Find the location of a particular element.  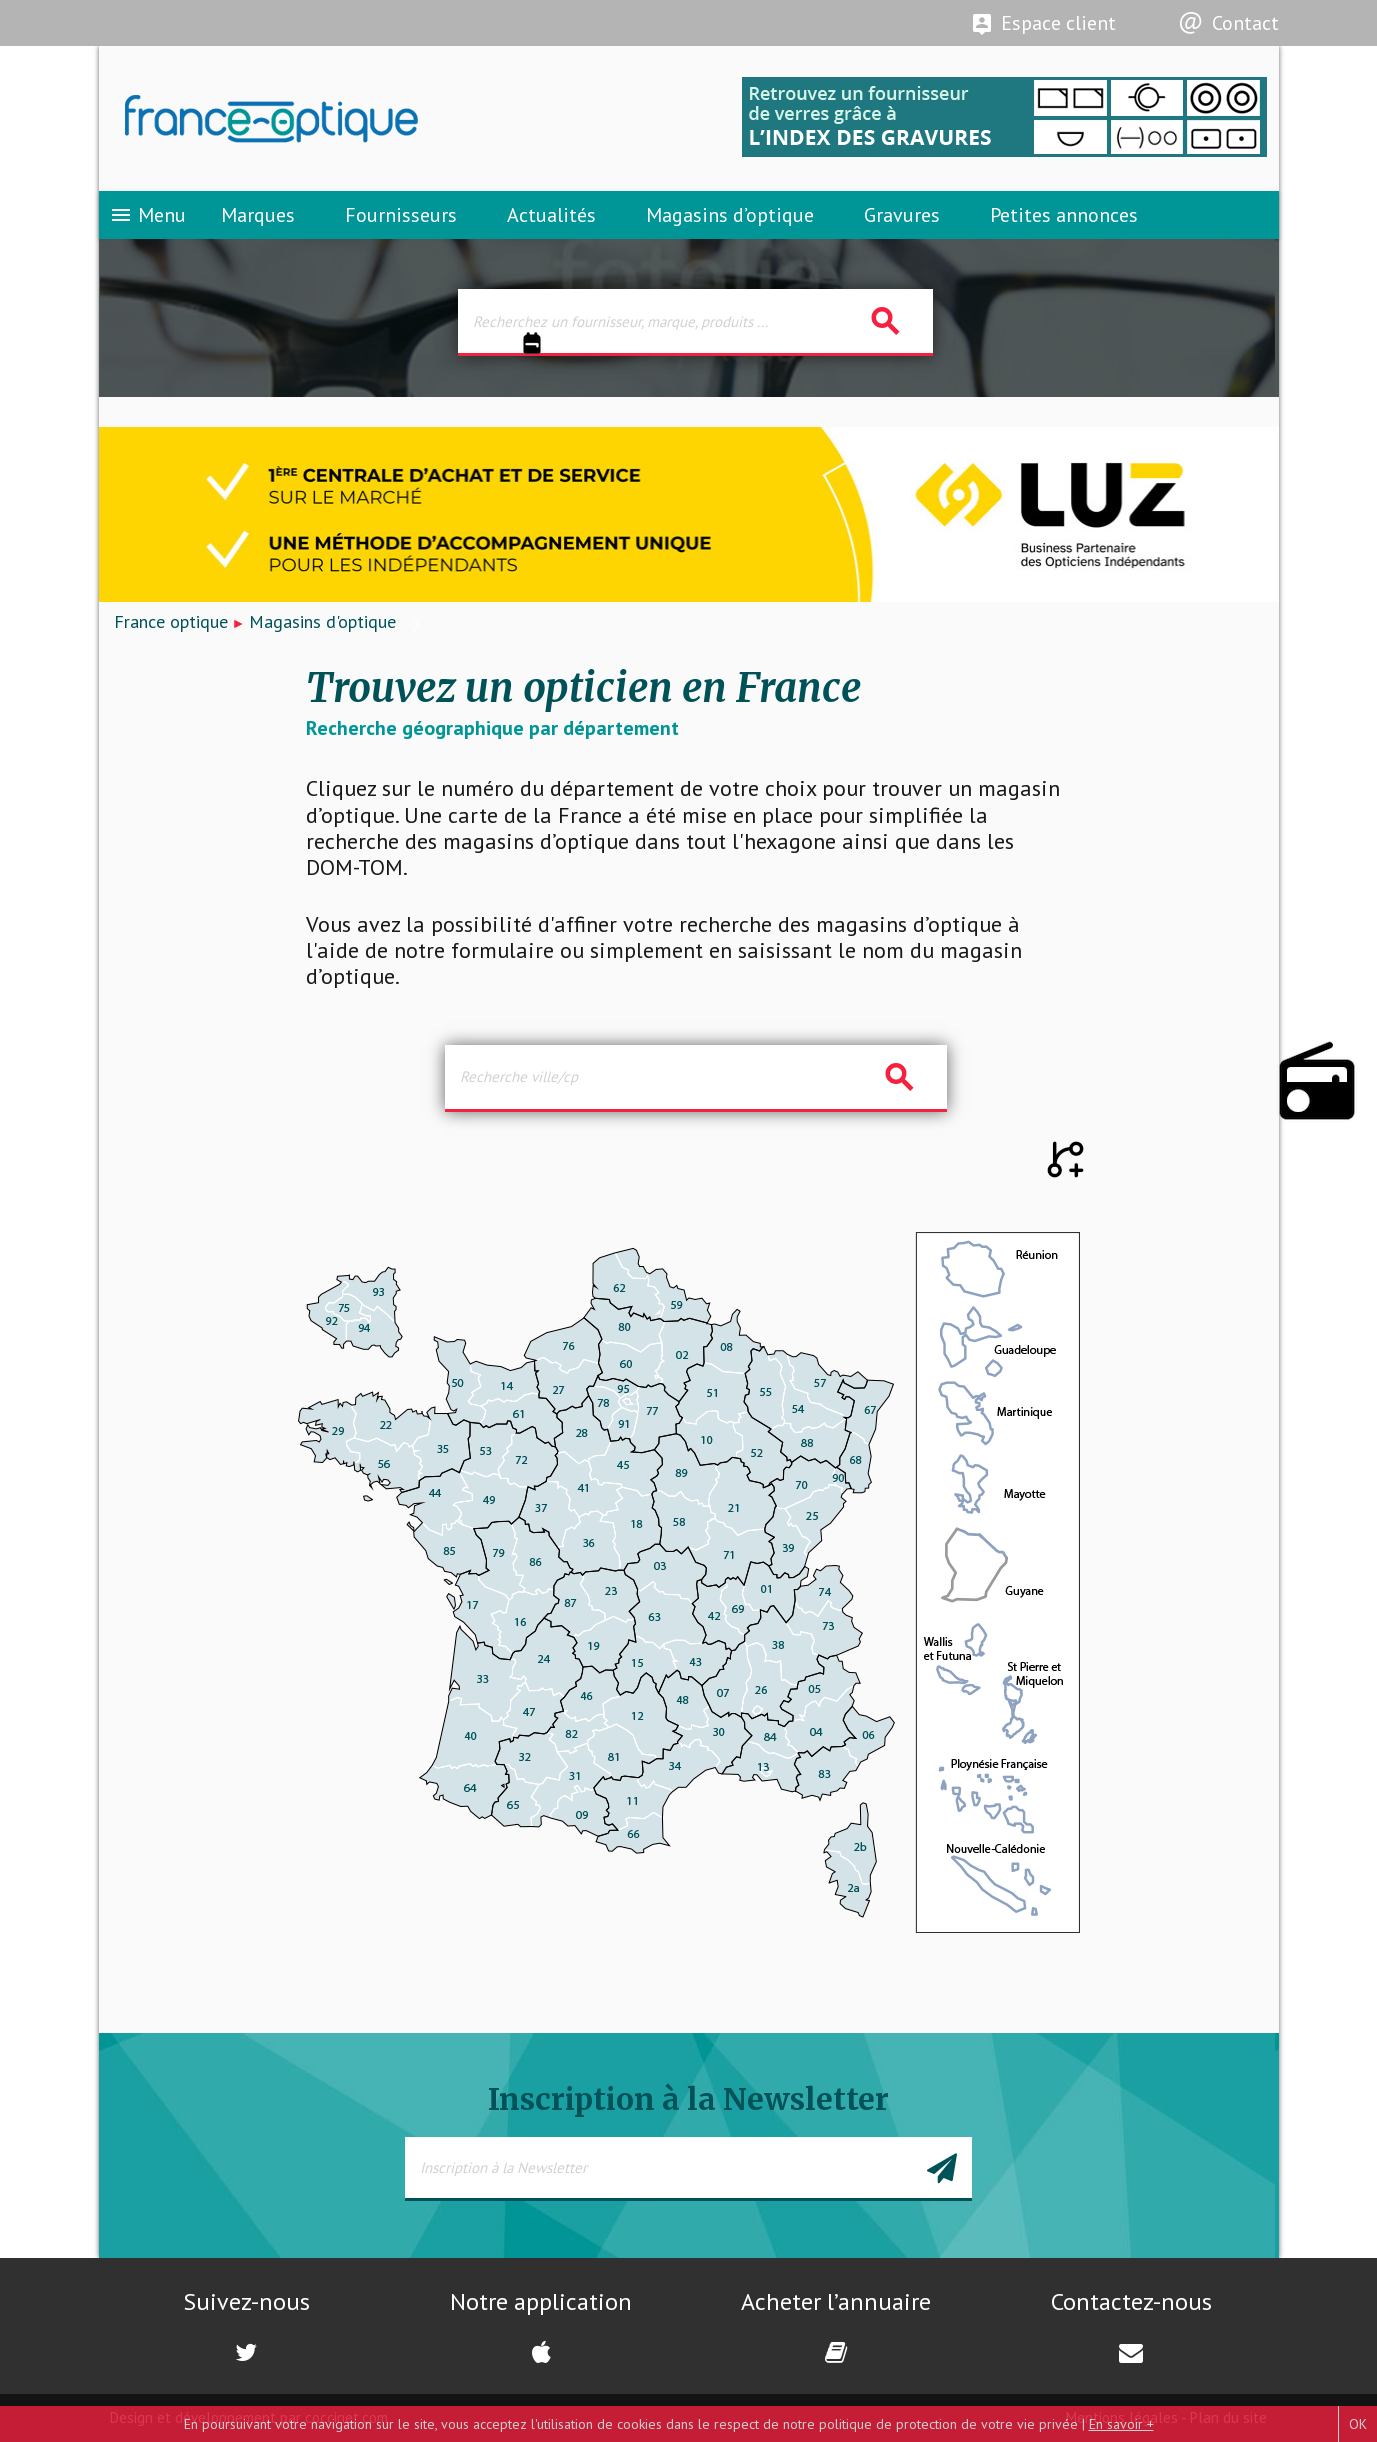

create a new git branch is located at coordinates (1065, 1159).